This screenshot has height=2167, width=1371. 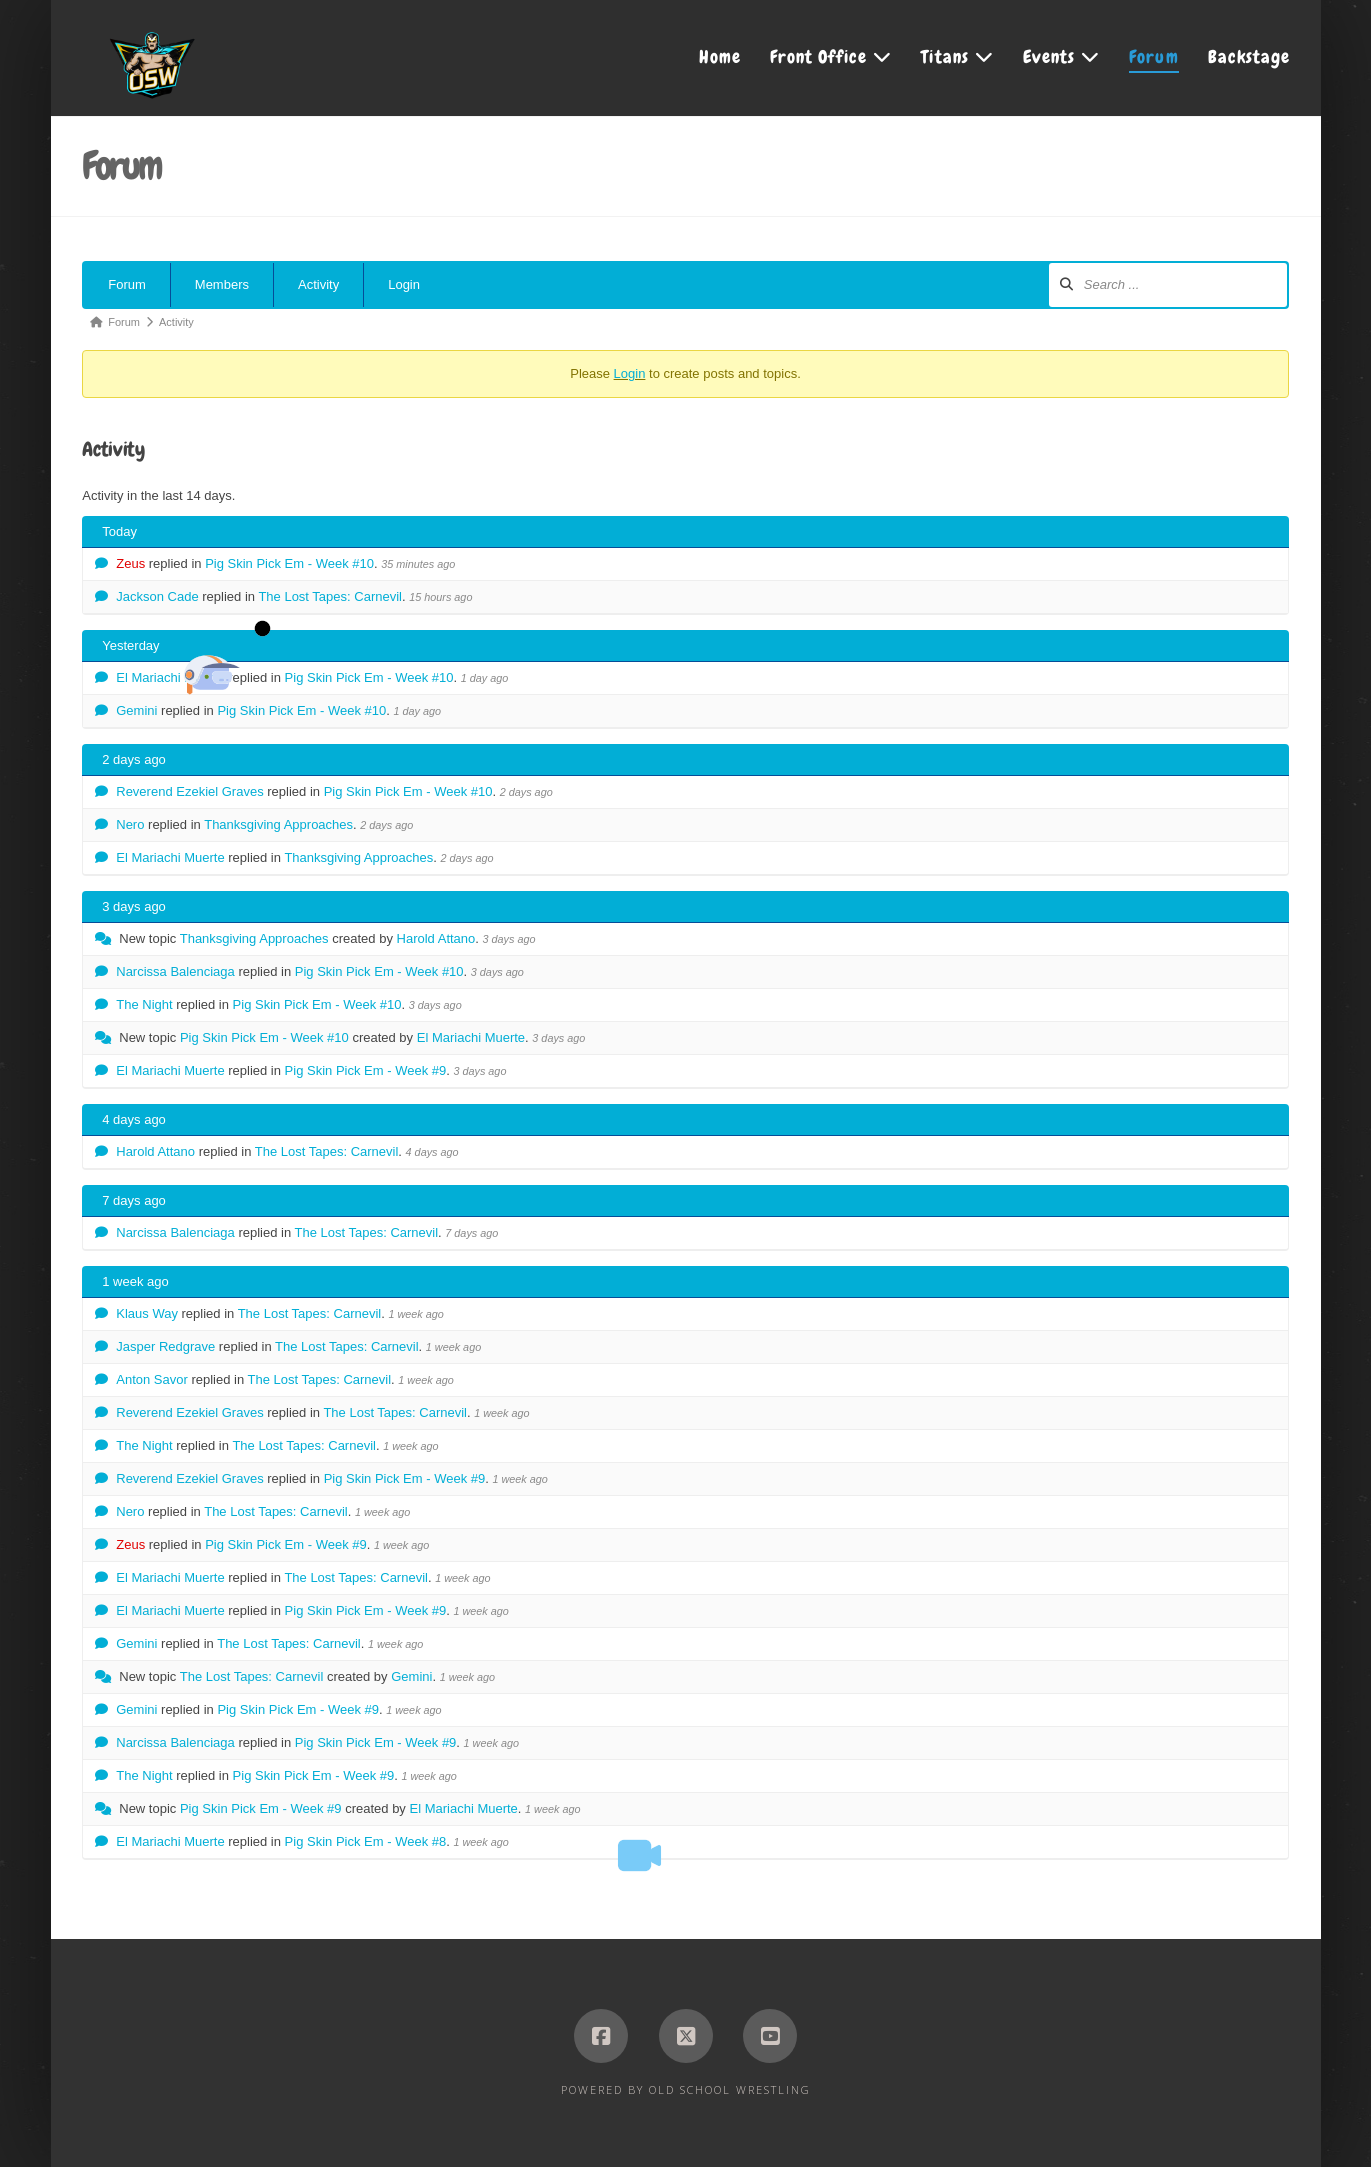 What do you see at coordinates (262, 628) in the screenshot?
I see `confirm or complete an action` at bounding box center [262, 628].